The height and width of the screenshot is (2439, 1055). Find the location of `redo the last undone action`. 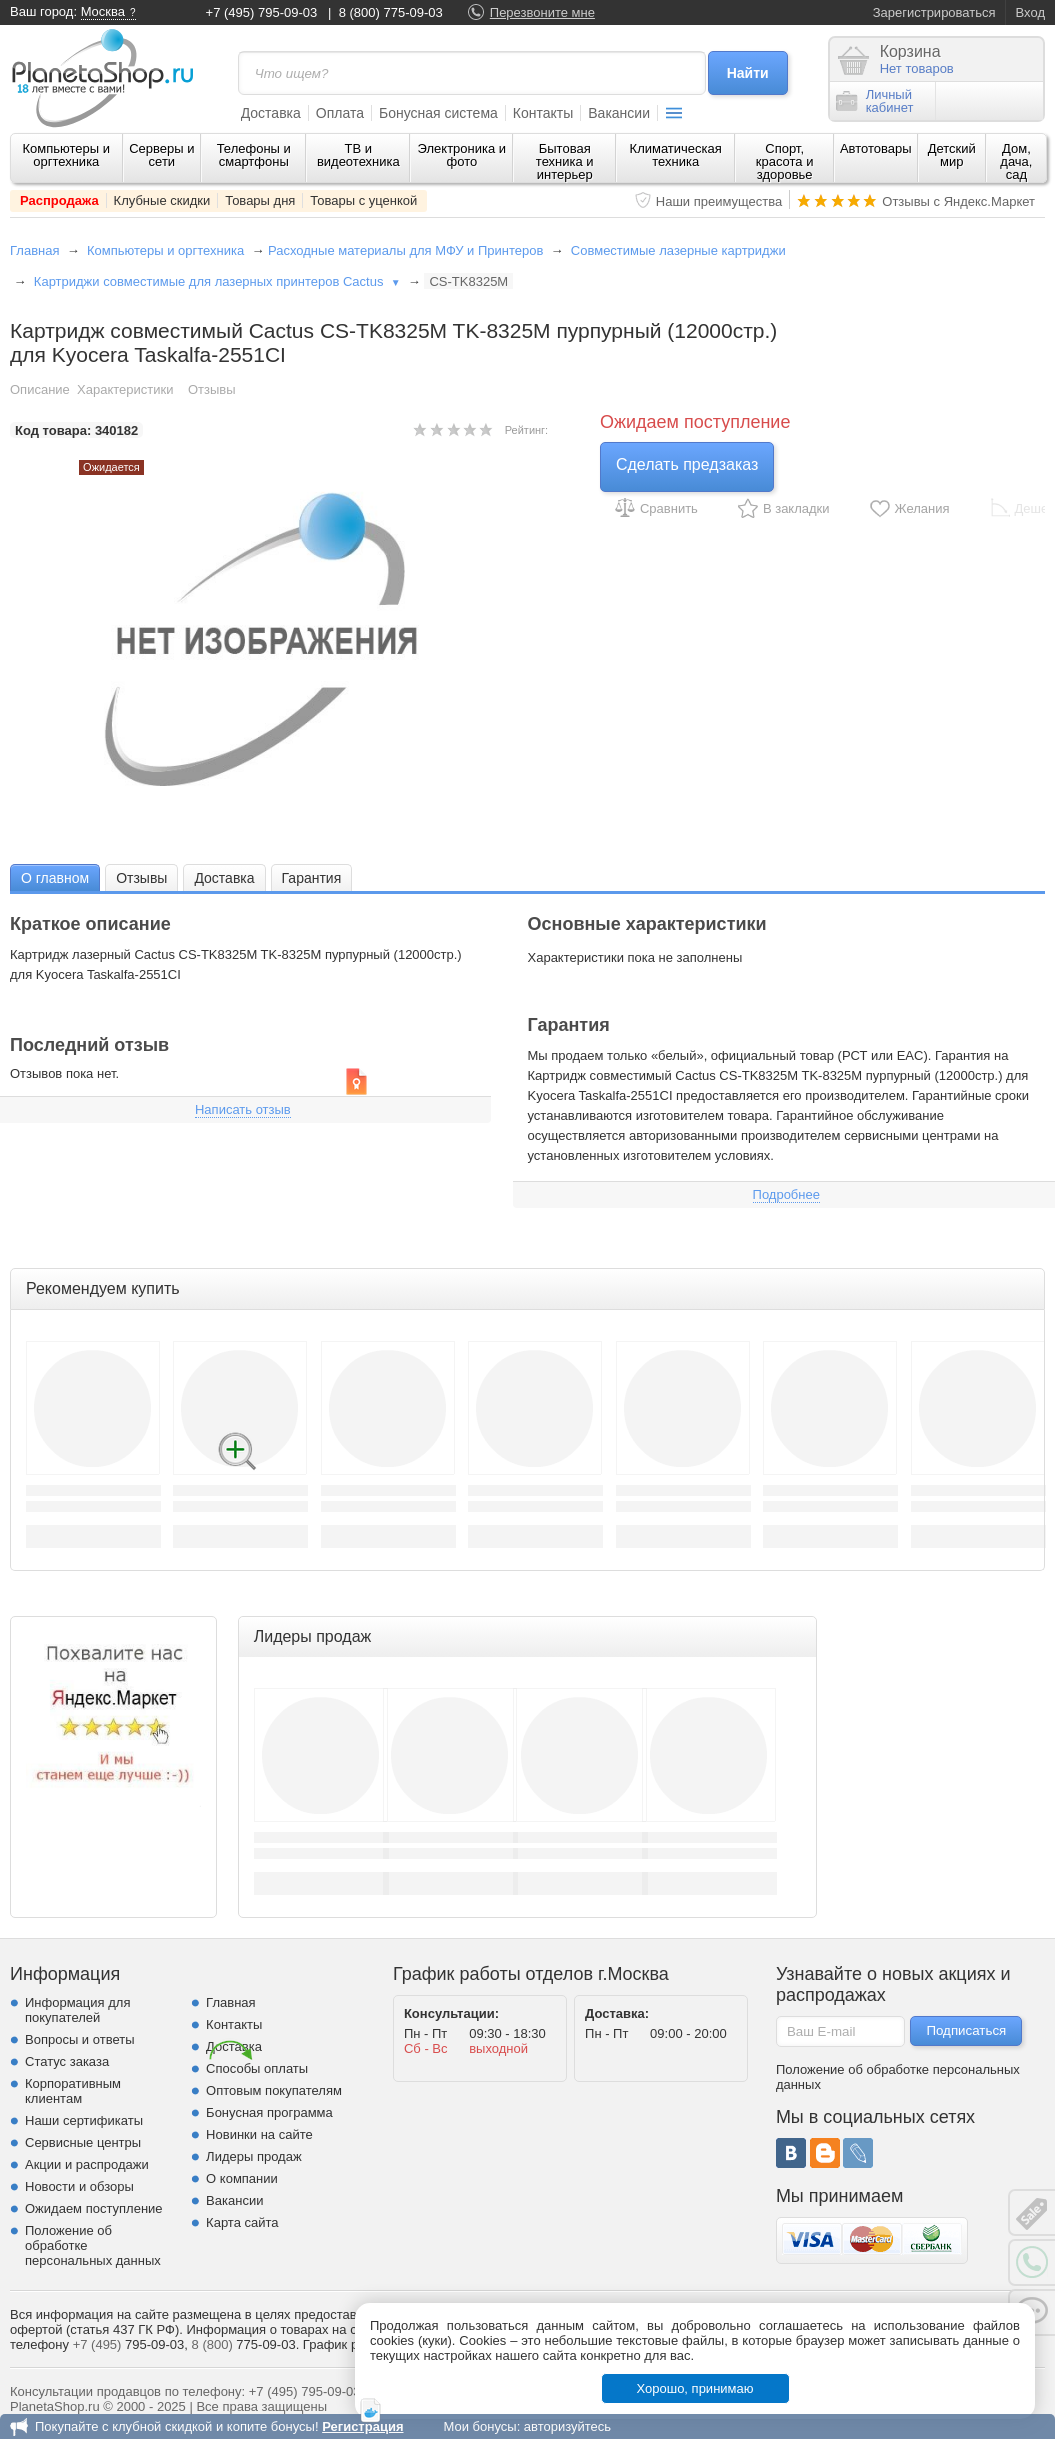

redo the last undone action is located at coordinates (231, 2050).